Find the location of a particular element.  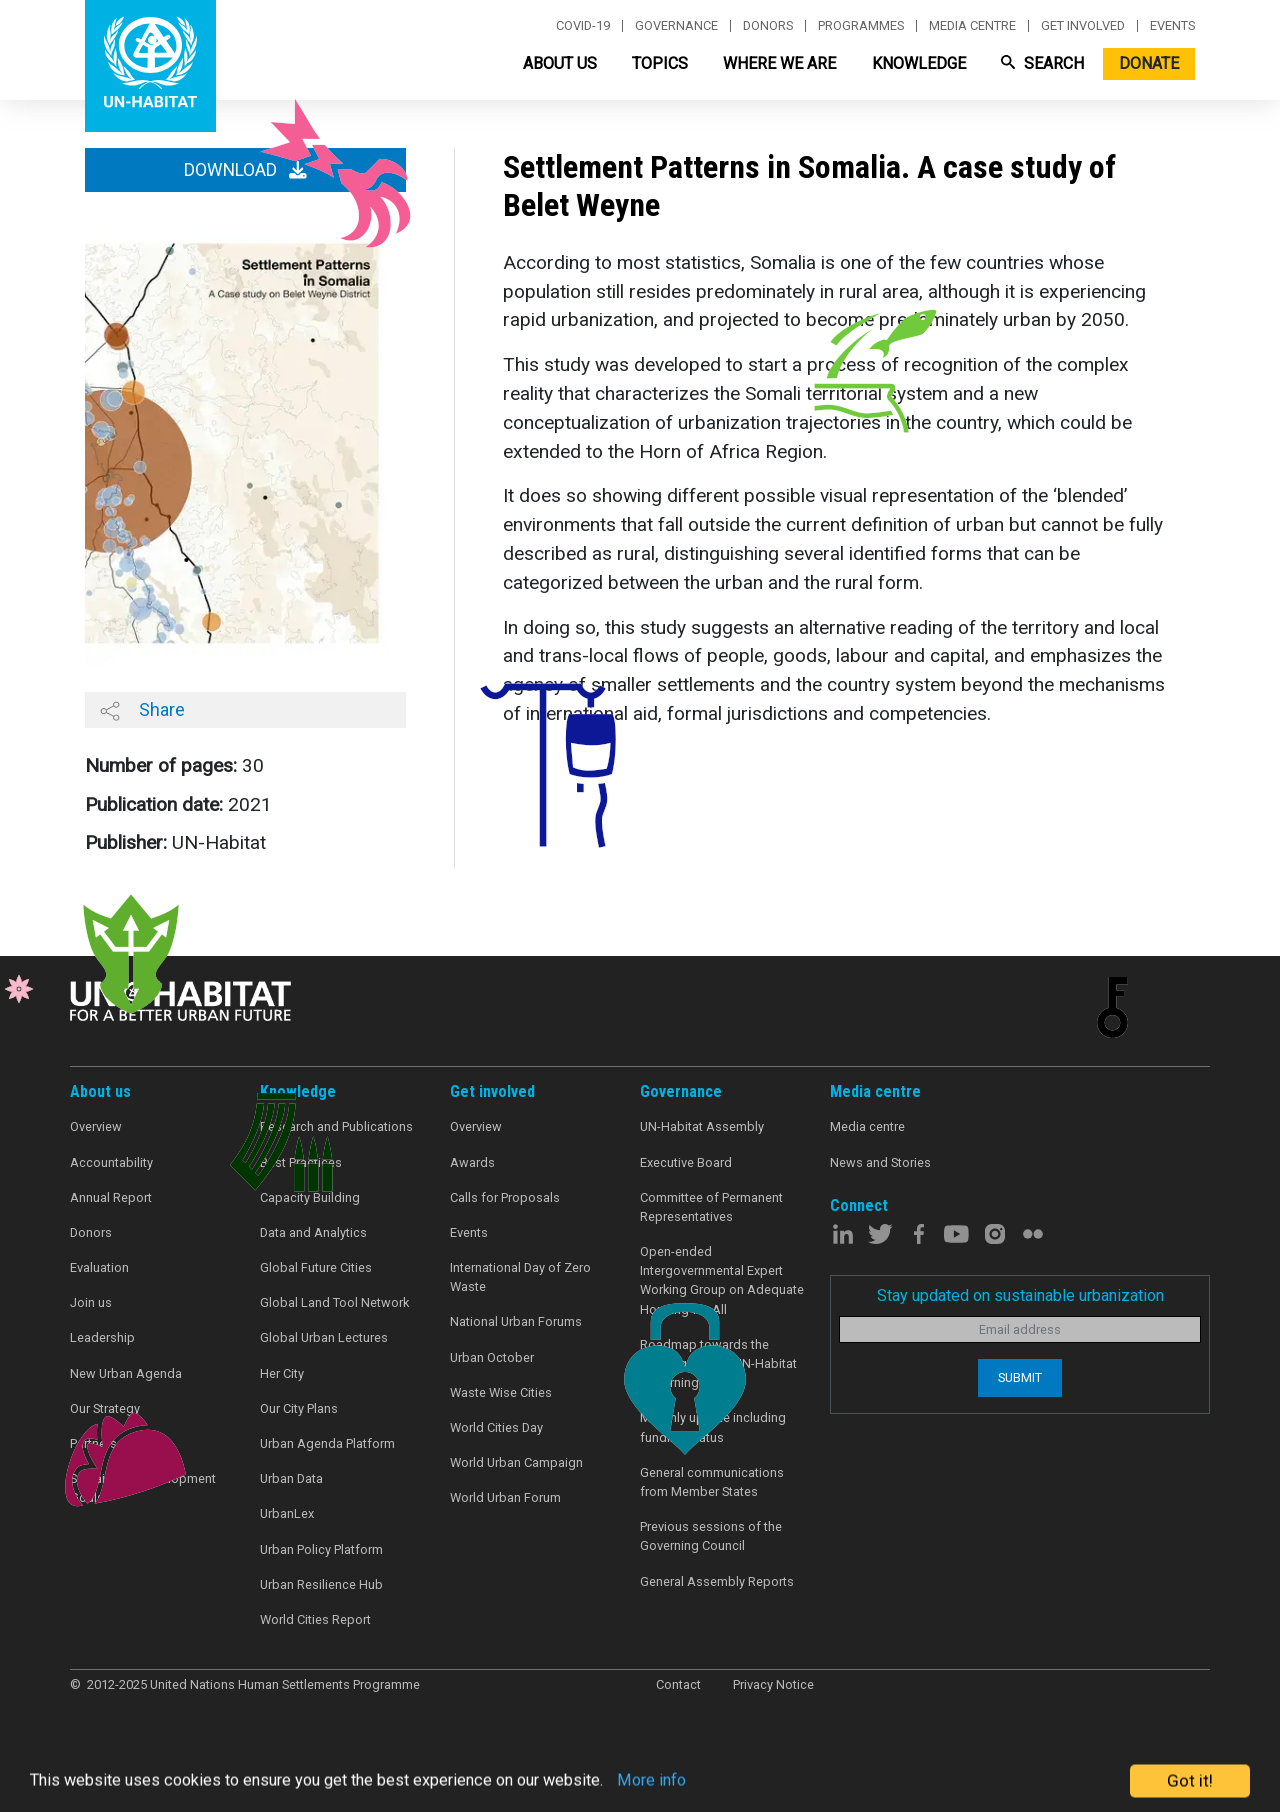

select trident shield weapon or defense item is located at coordinates (131, 954).